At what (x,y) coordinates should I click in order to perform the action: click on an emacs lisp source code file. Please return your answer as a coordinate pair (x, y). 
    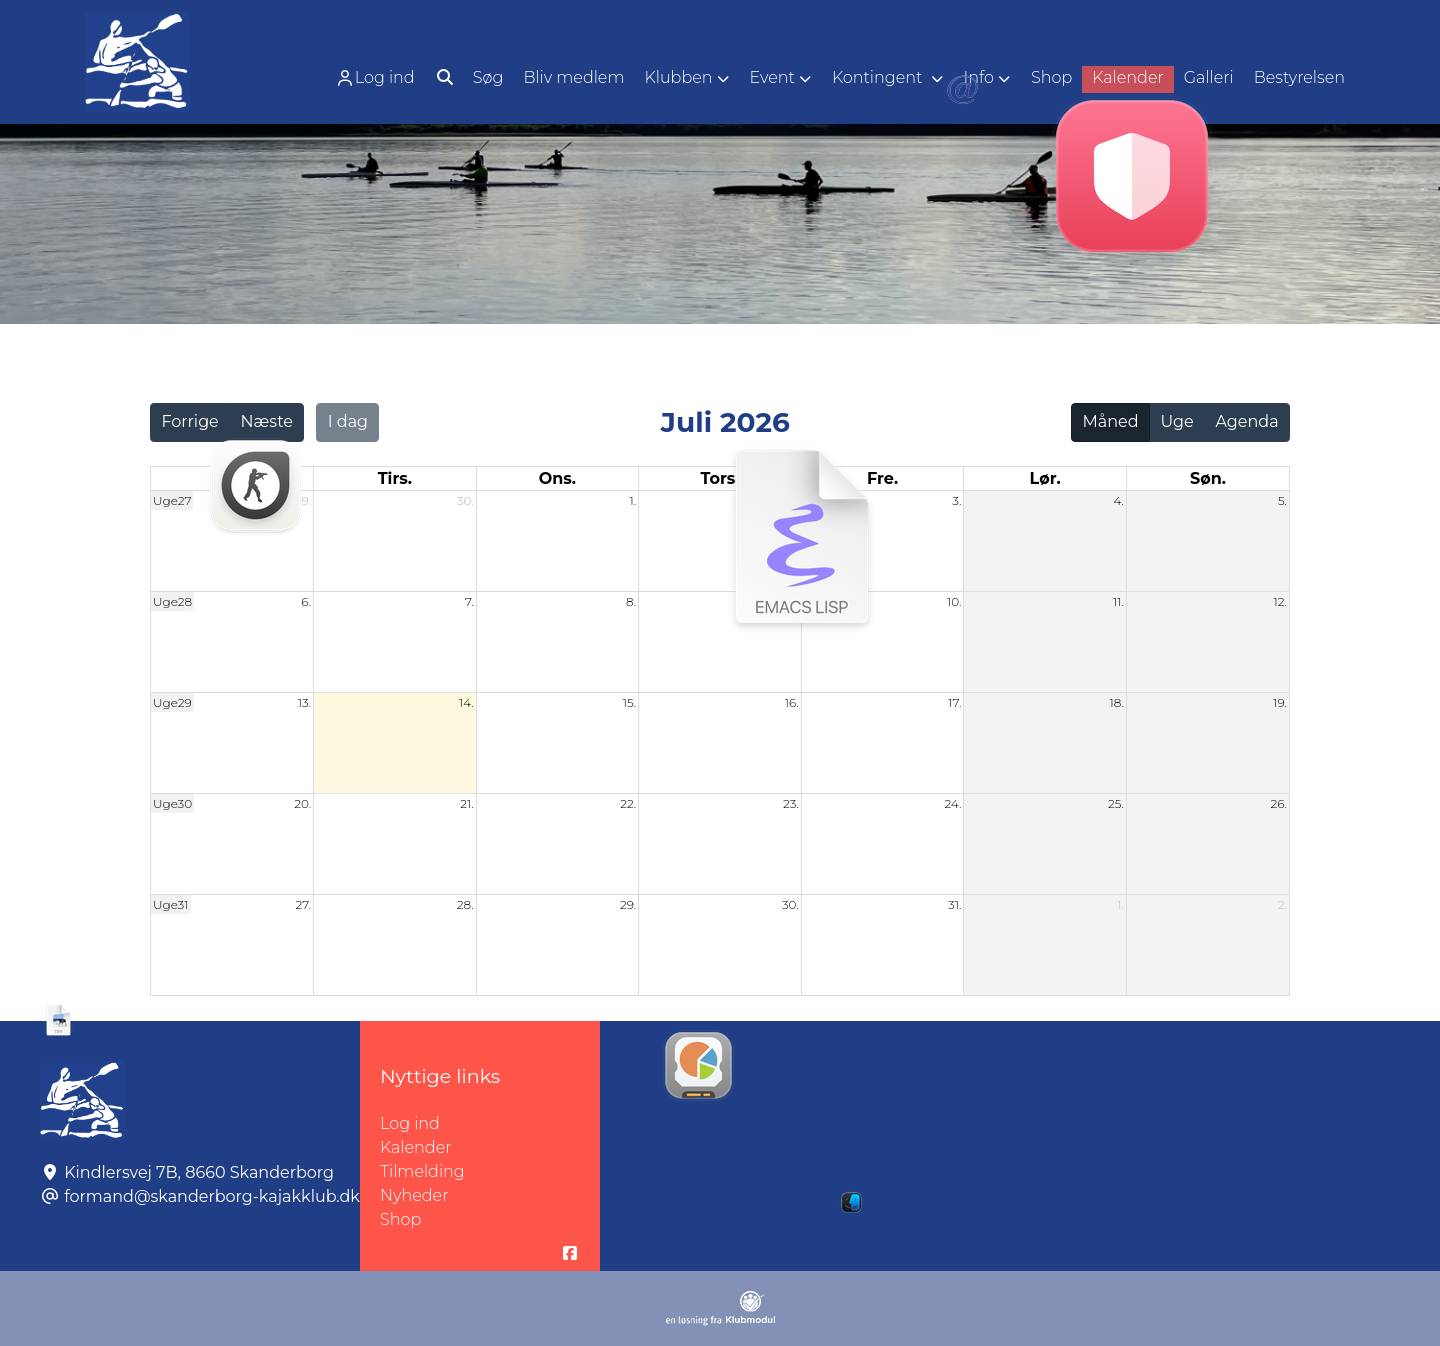
    Looking at the image, I should click on (802, 540).